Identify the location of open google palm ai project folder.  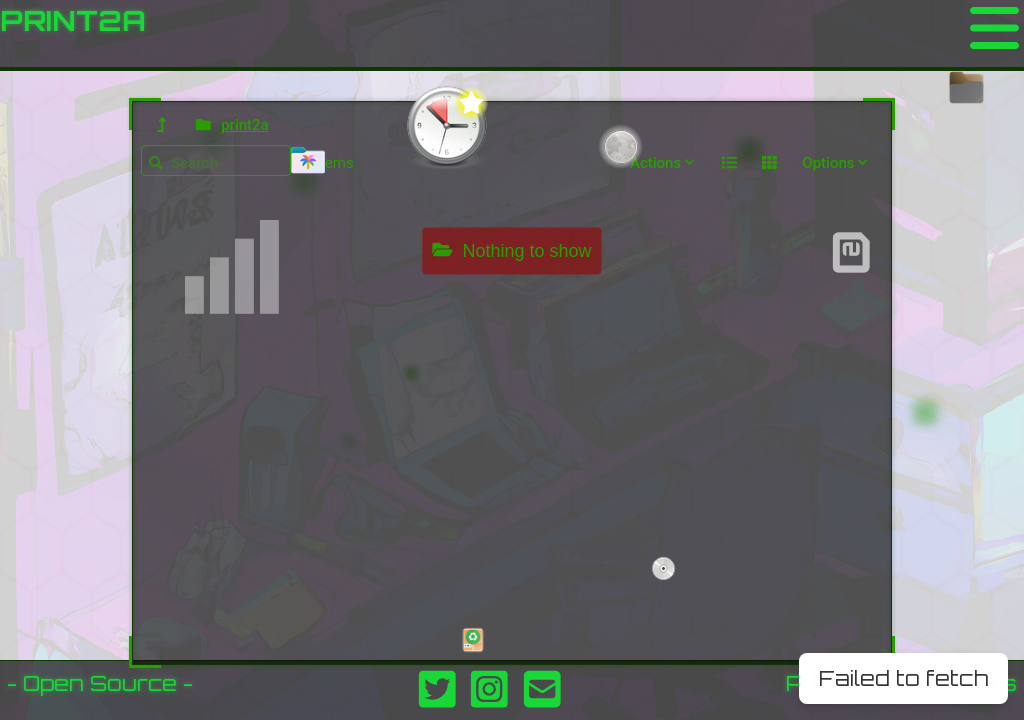
(308, 161).